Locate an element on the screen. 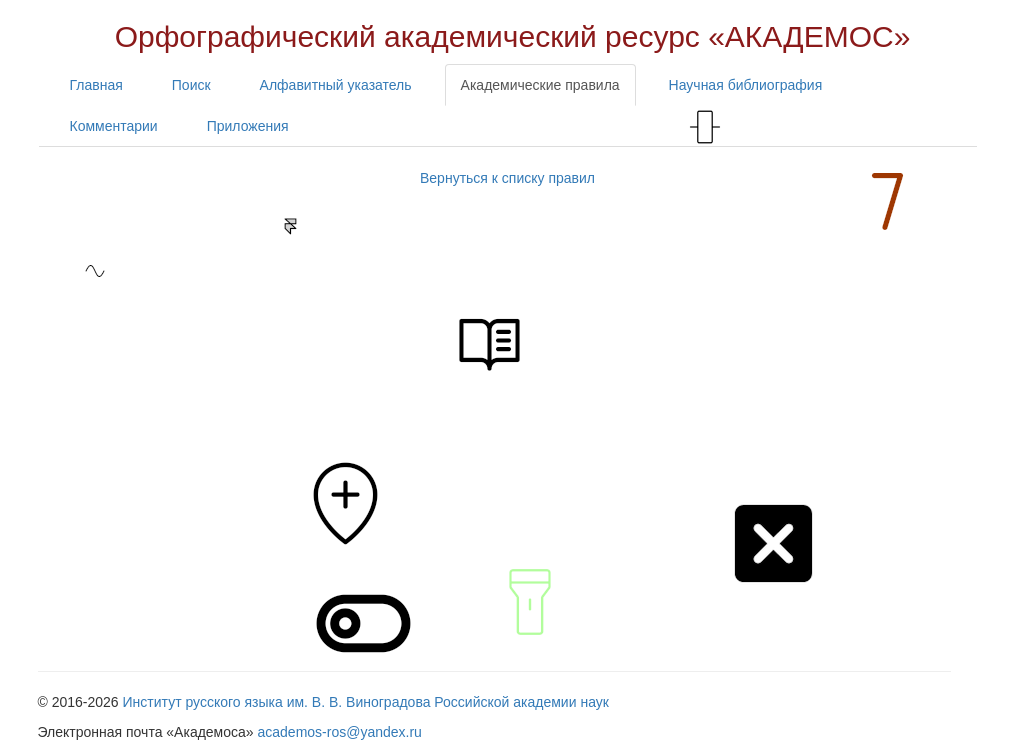 The height and width of the screenshot is (746, 1015). toggle switch in off position is located at coordinates (363, 623).